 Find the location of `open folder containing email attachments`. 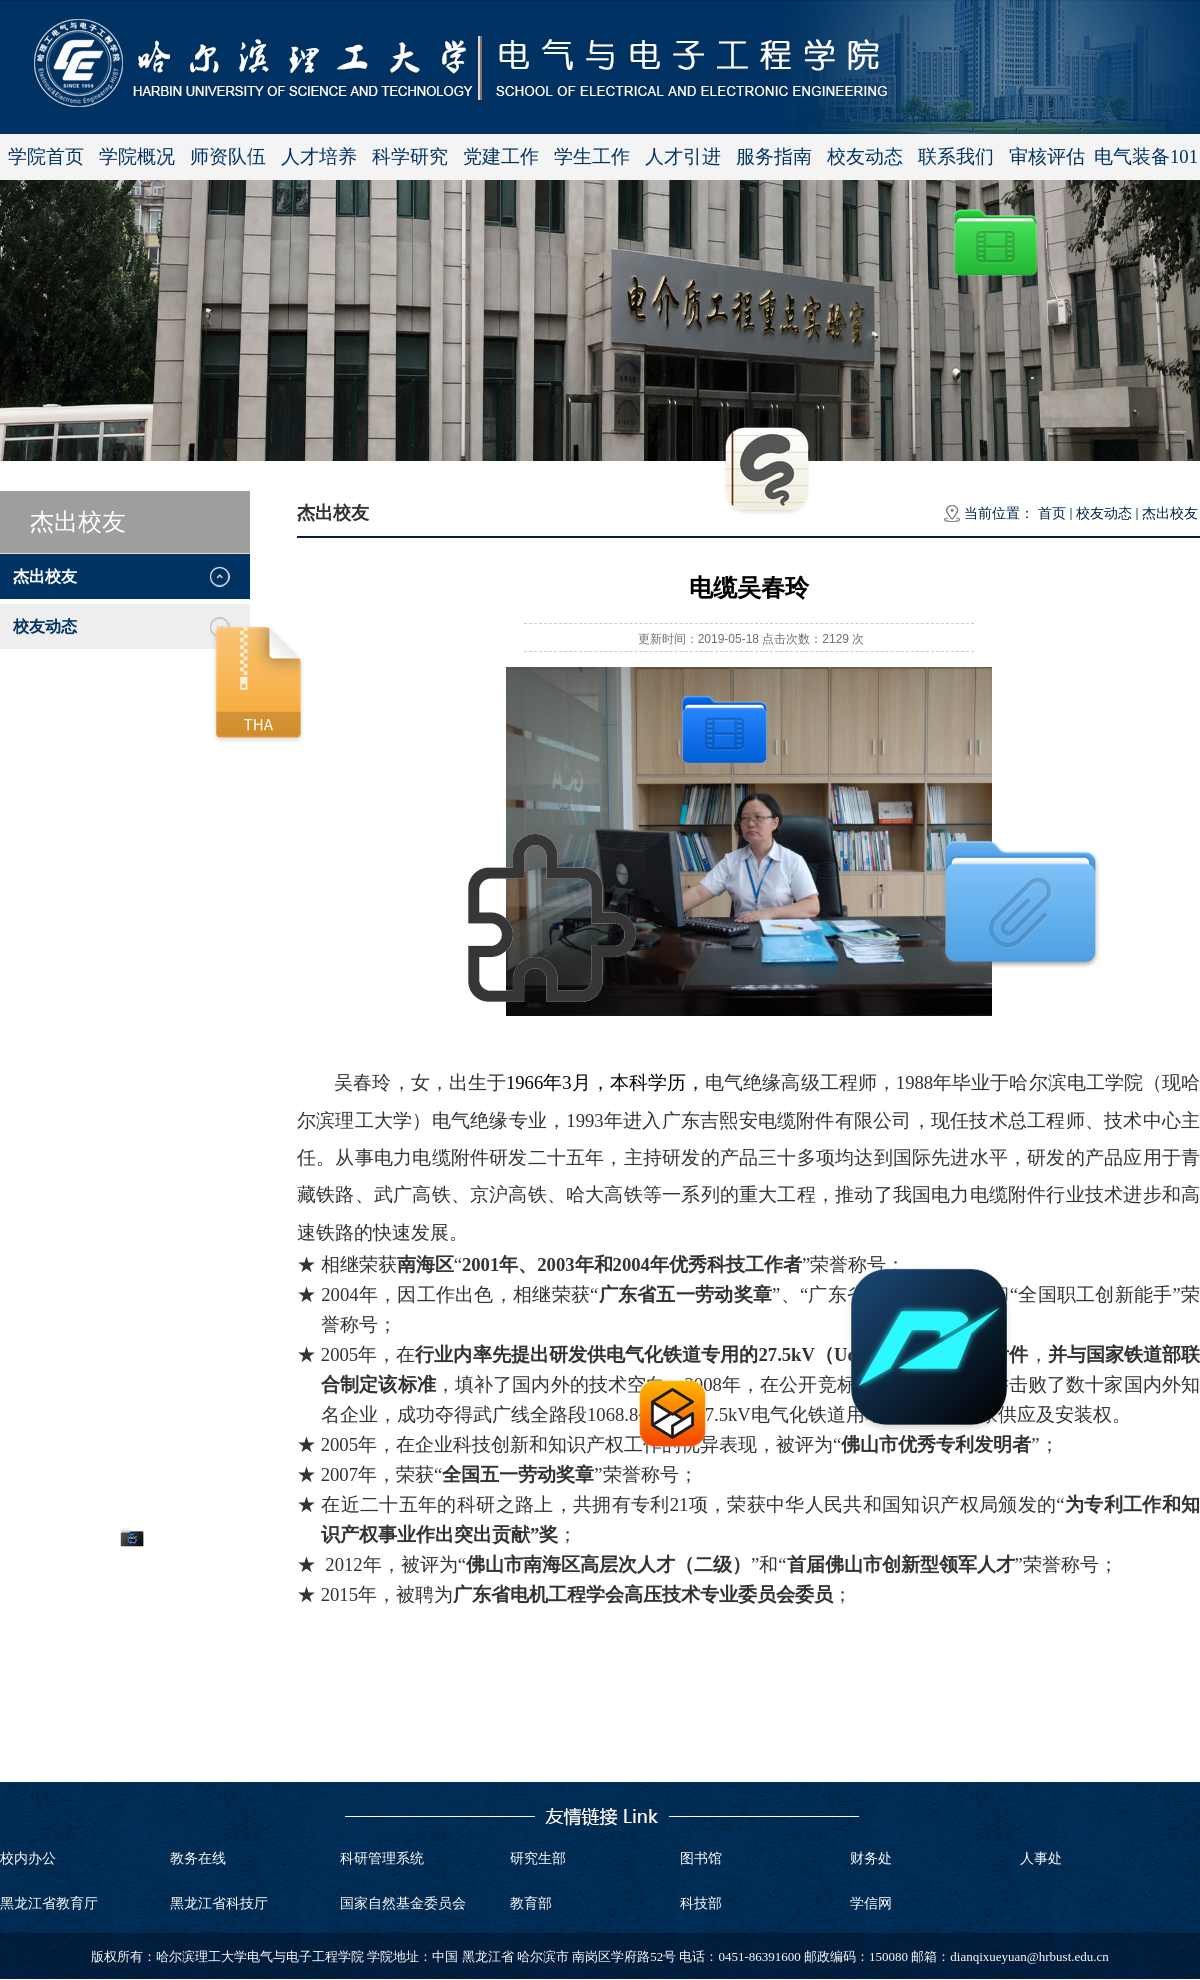

open folder containing email attachments is located at coordinates (1020, 901).